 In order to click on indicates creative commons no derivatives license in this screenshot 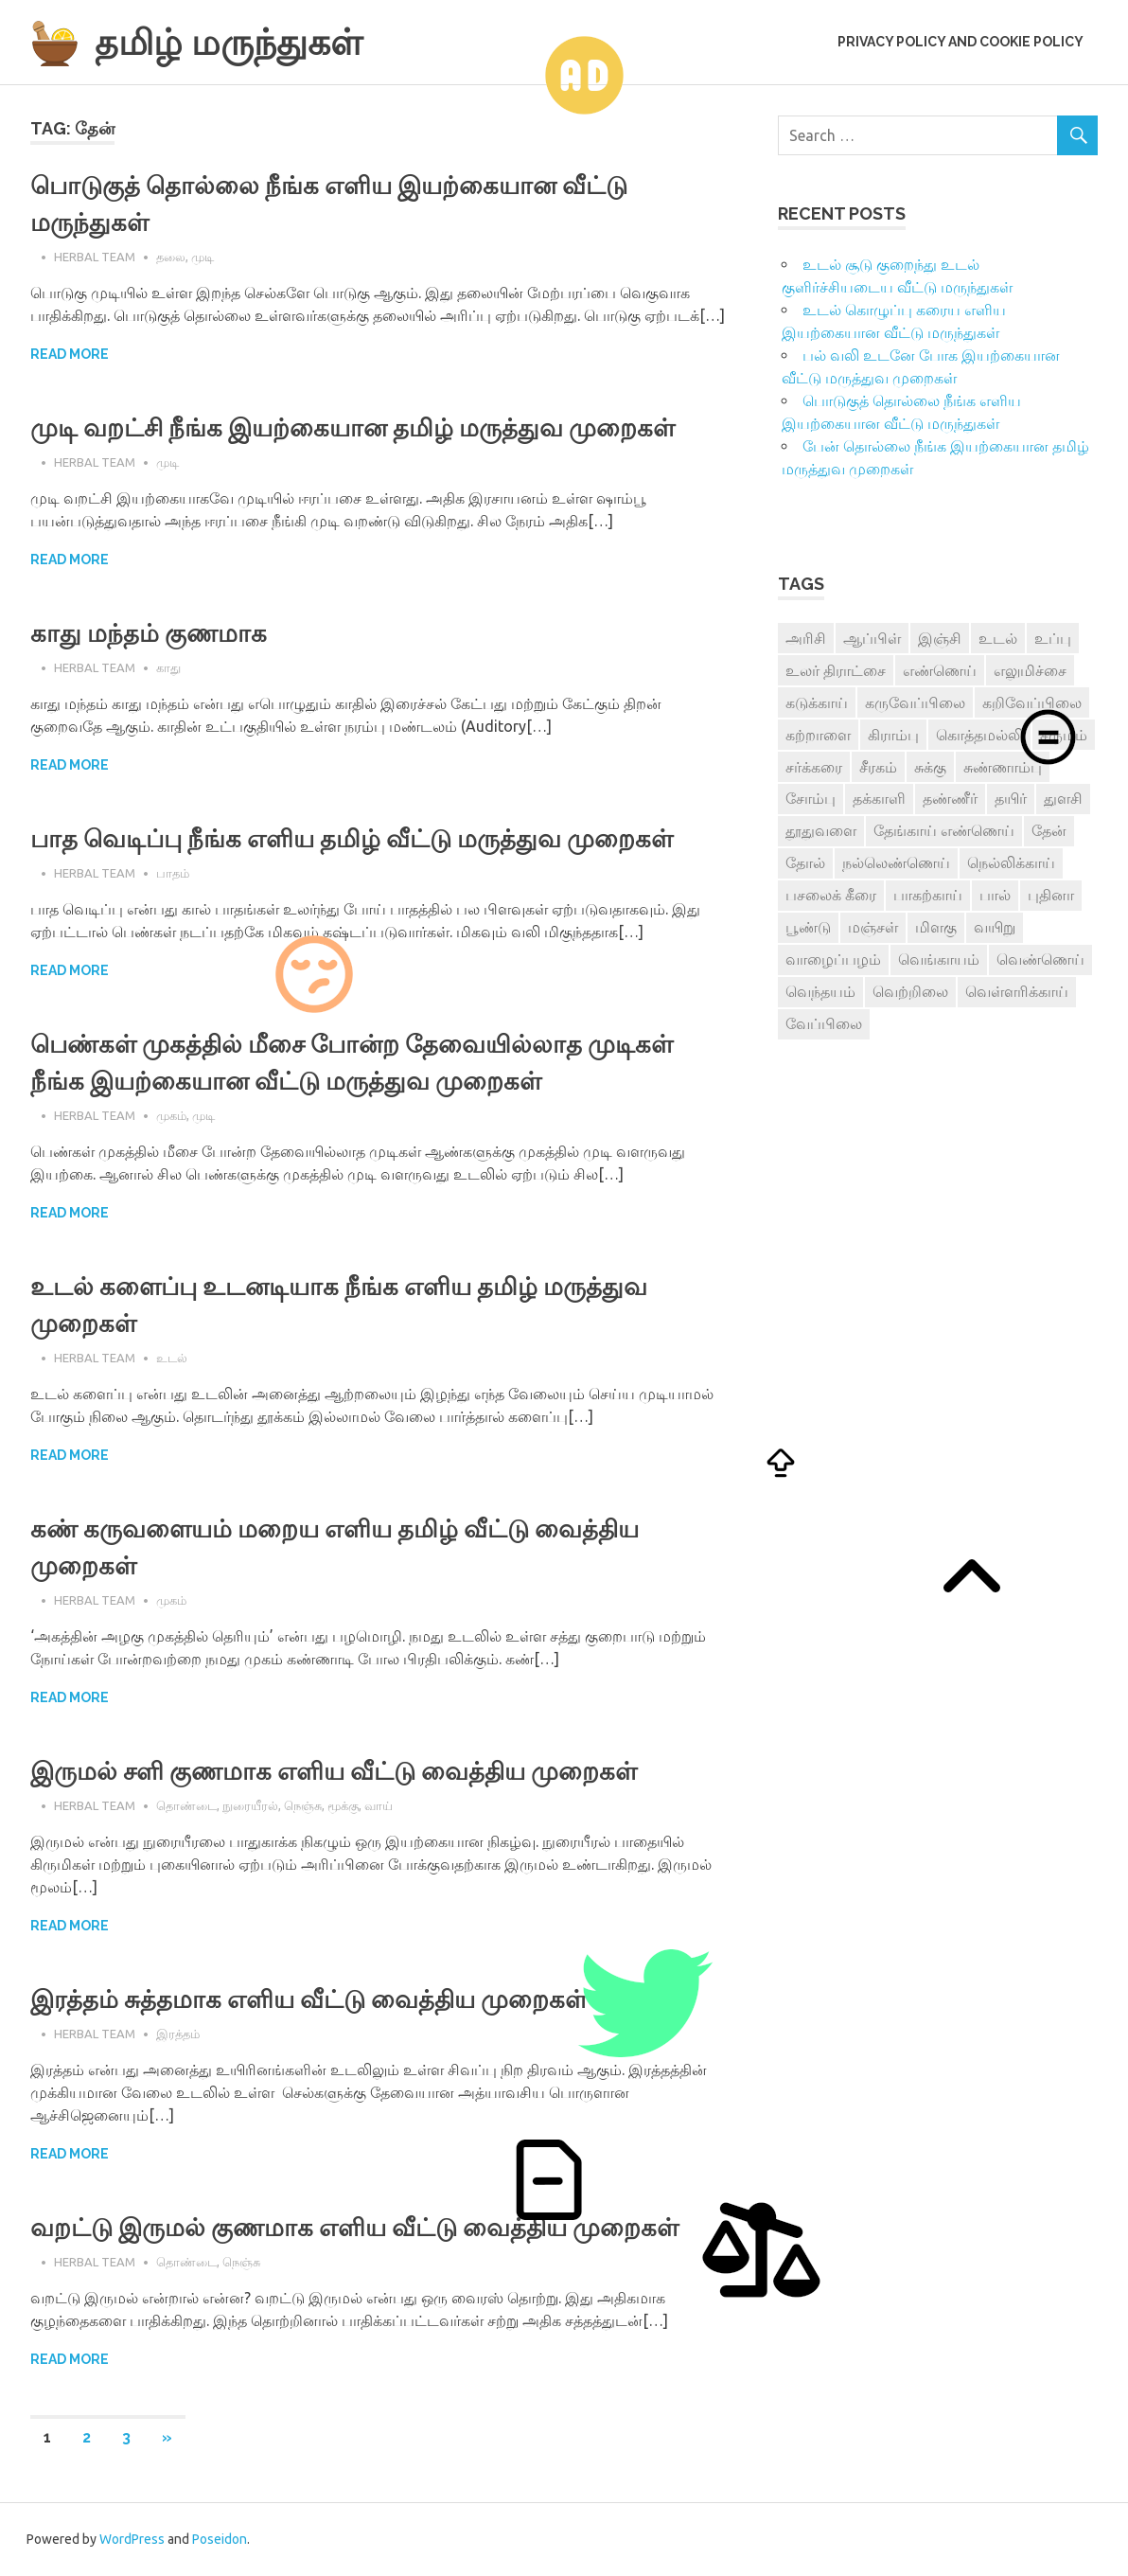, I will do `click(1048, 737)`.